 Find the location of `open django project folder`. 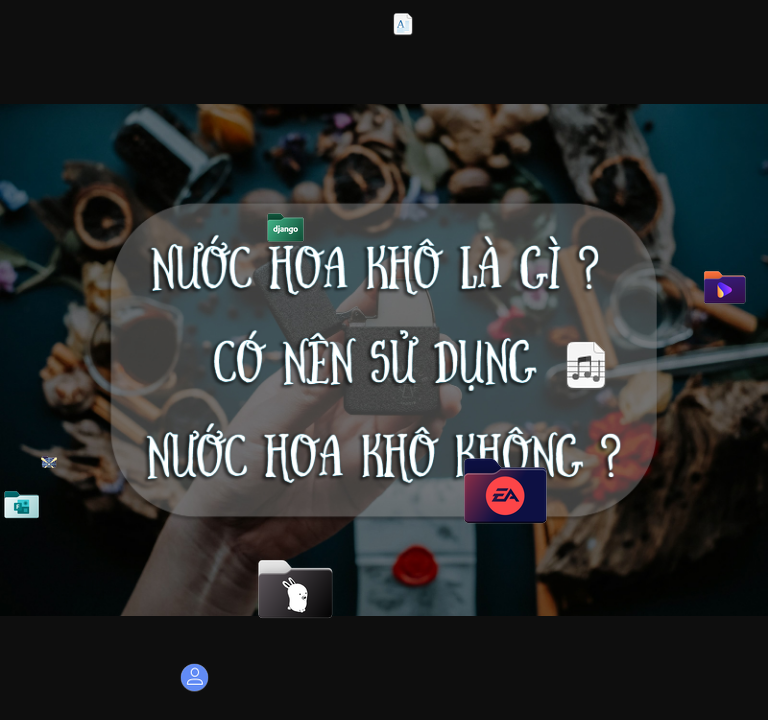

open django project folder is located at coordinates (285, 228).